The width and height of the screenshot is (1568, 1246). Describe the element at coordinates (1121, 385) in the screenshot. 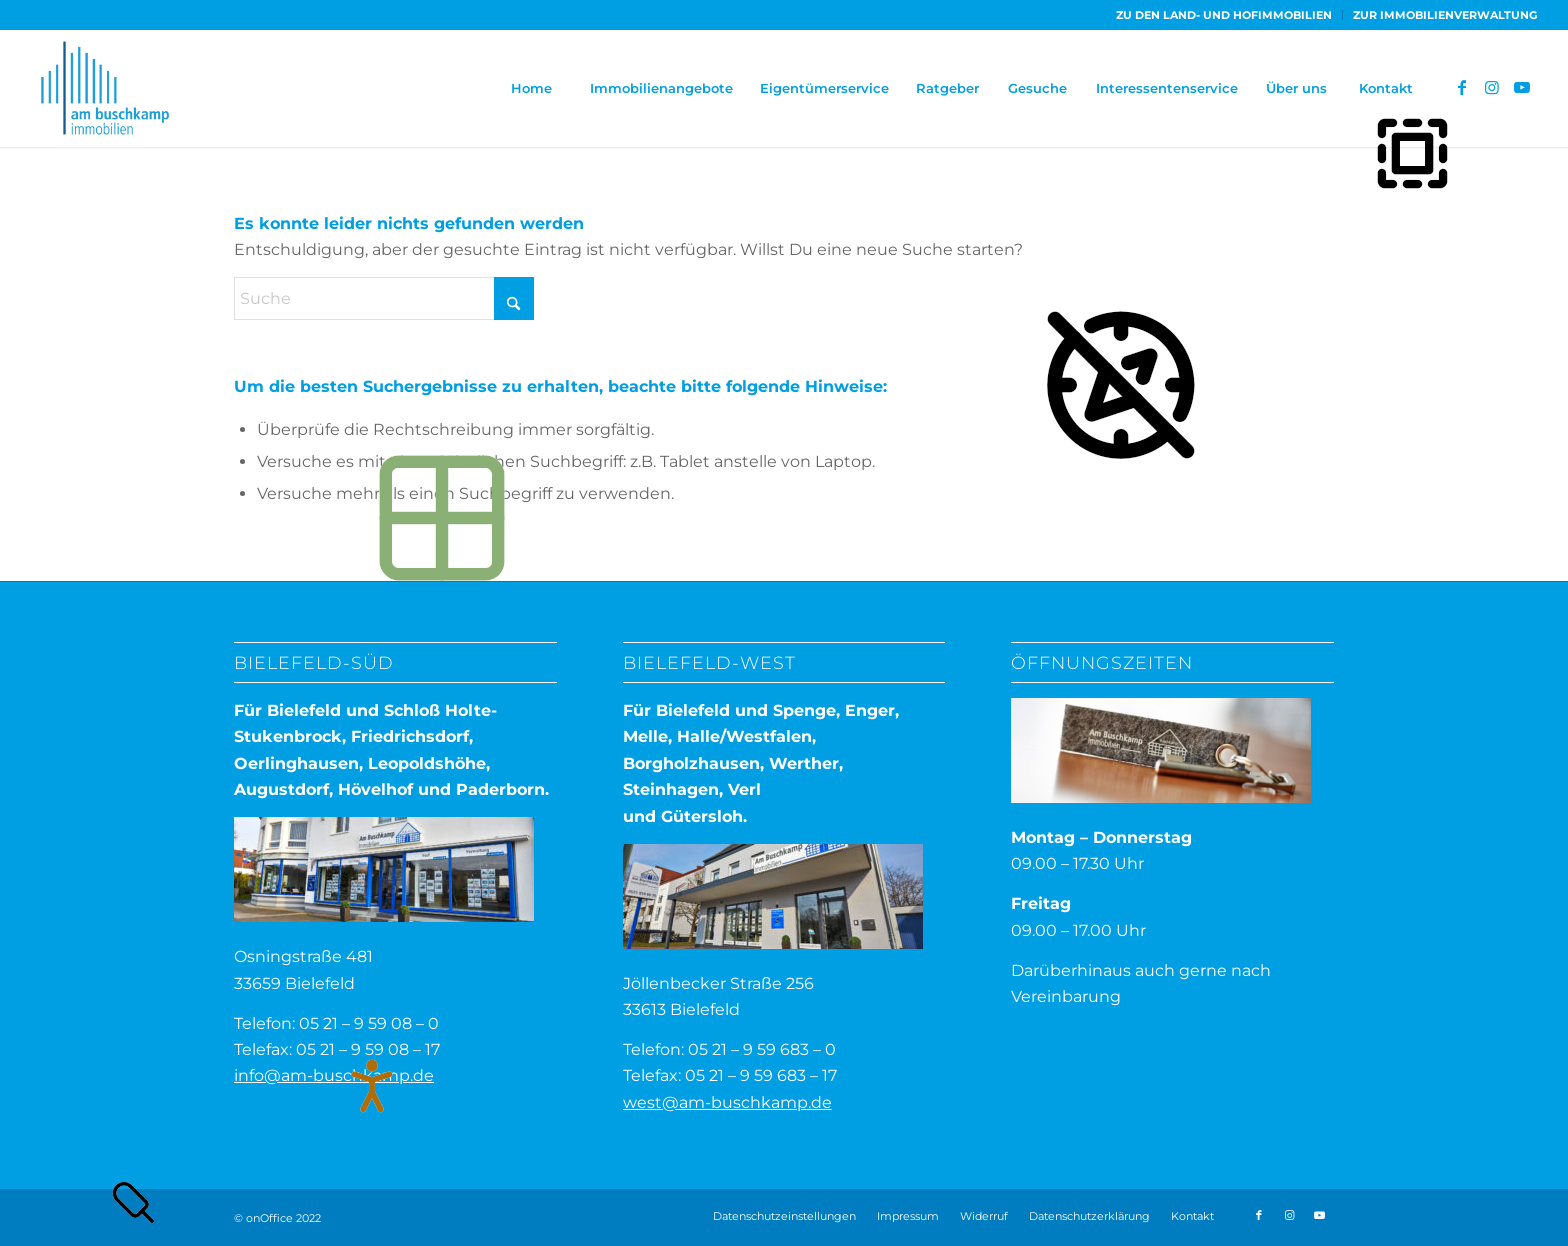

I see `compass or navigation feature disabled` at that location.